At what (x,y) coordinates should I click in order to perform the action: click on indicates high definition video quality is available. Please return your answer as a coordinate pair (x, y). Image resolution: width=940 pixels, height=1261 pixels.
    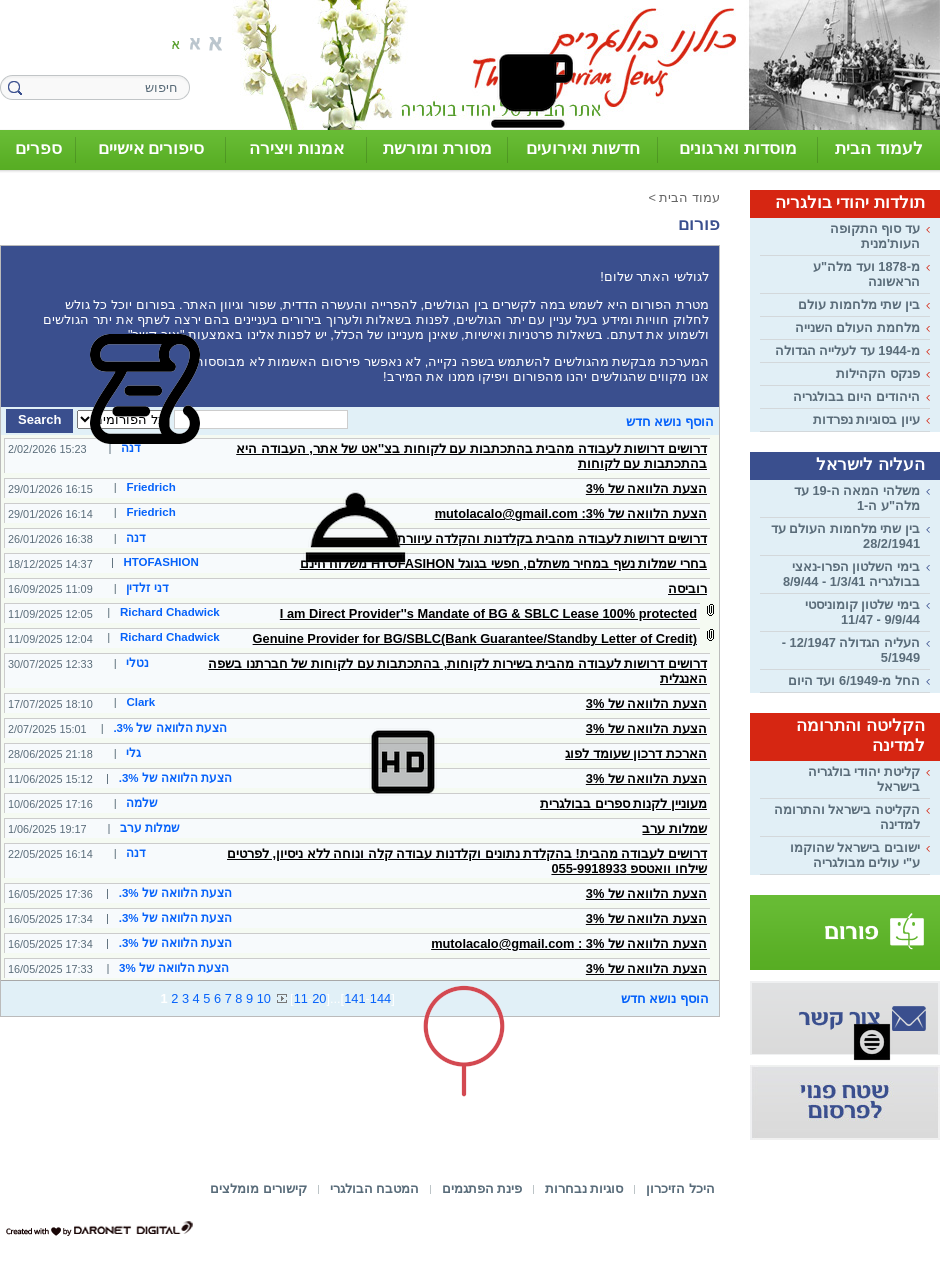
    Looking at the image, I should click on (403, 762).